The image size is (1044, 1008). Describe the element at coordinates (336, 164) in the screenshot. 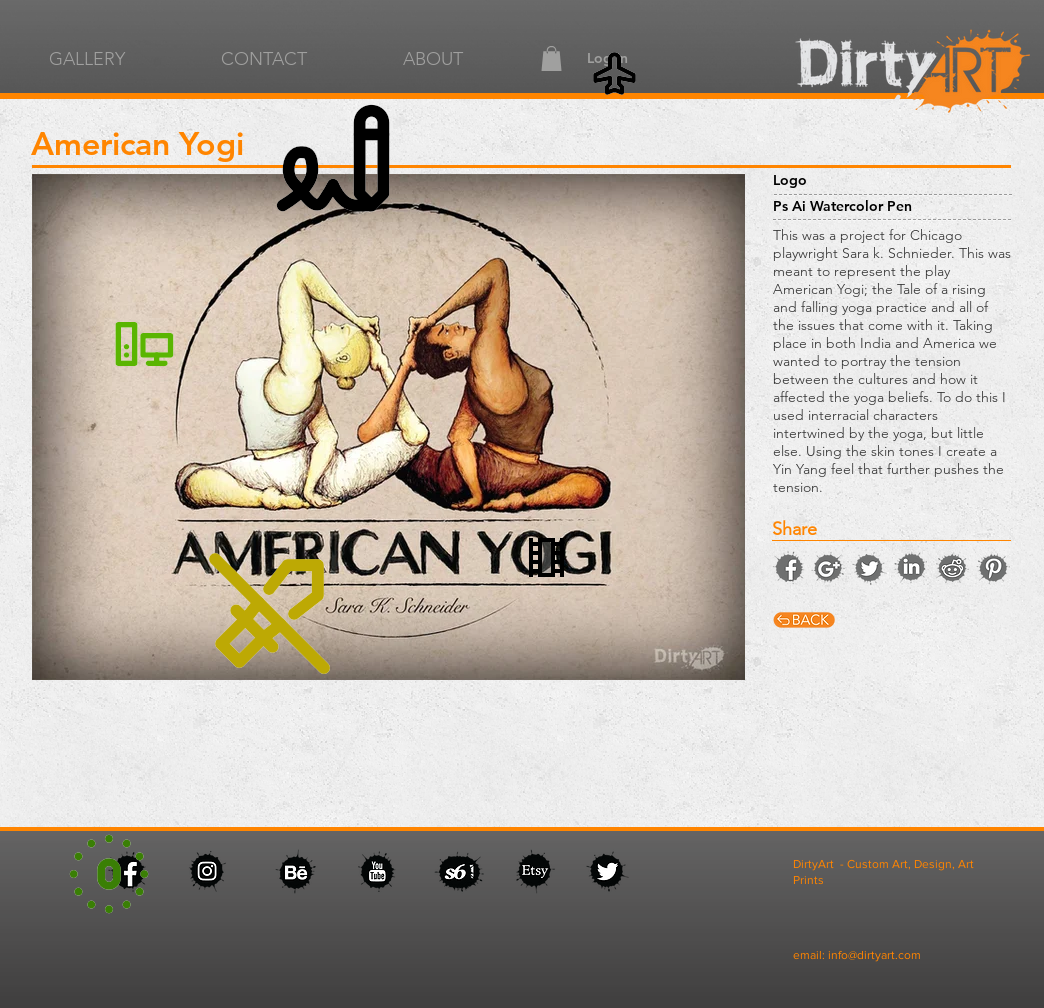

I see `sign a document or form` at that location.